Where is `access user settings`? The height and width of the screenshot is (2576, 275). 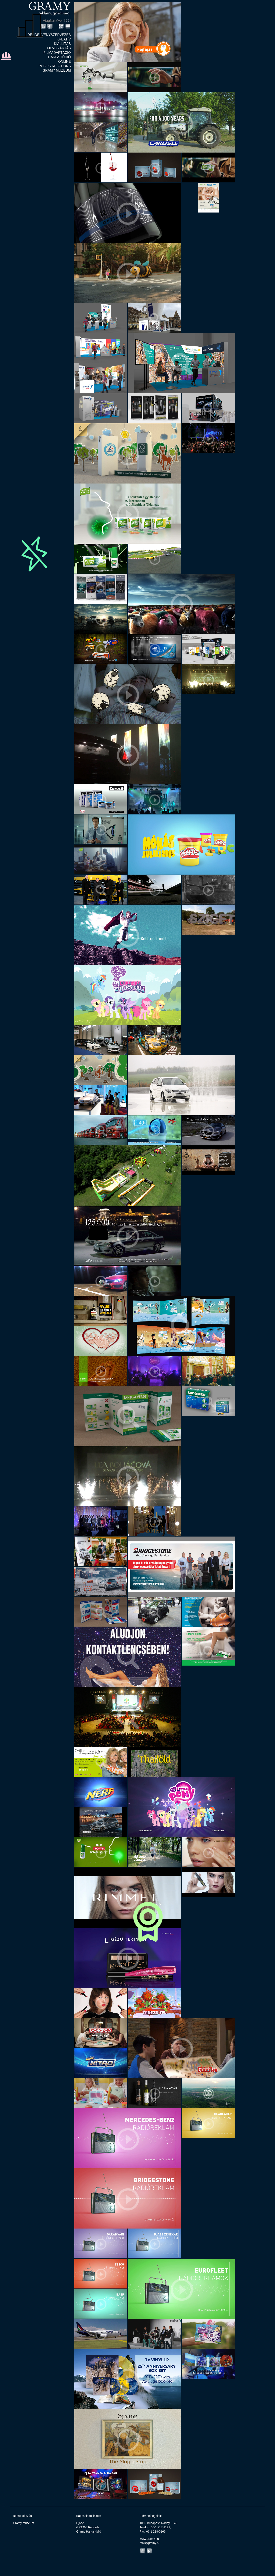
access user settings is located at coordinates (152, 401).